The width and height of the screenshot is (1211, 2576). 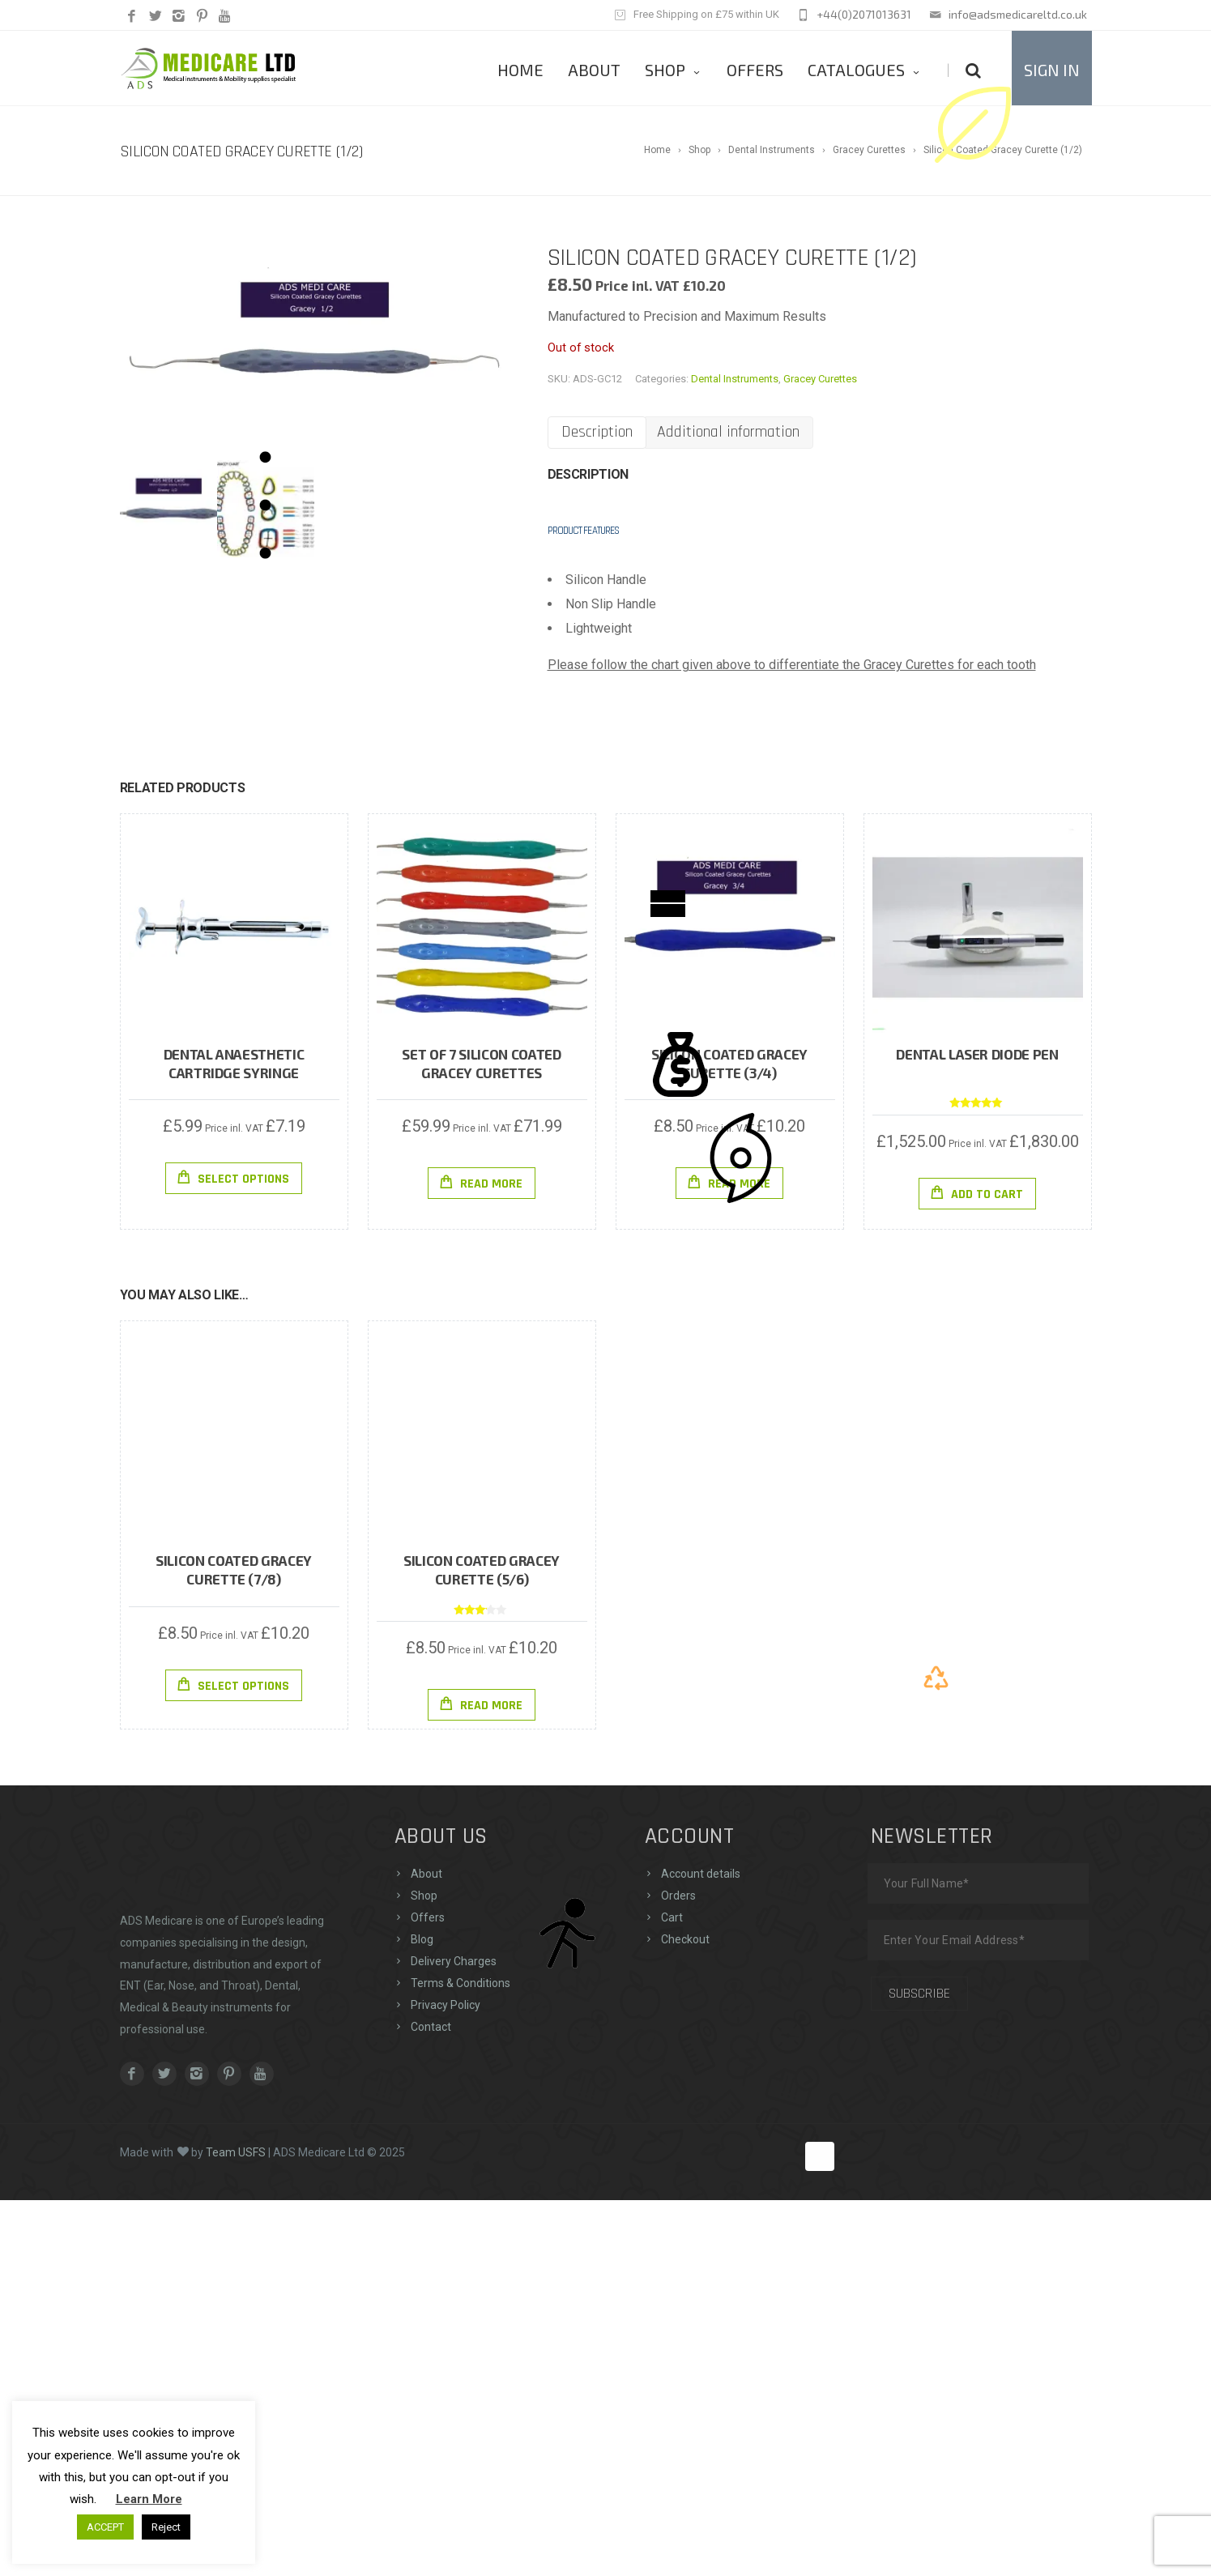 I want to click on indicates hurricane or tropical storm warning, so click(x=740, y=1158).